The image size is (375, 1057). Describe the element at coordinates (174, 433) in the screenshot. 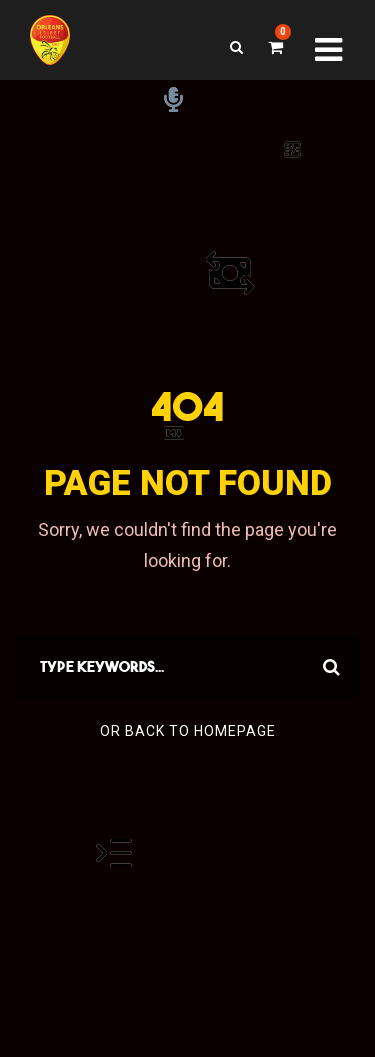

I see `format text using markdown` at that location.